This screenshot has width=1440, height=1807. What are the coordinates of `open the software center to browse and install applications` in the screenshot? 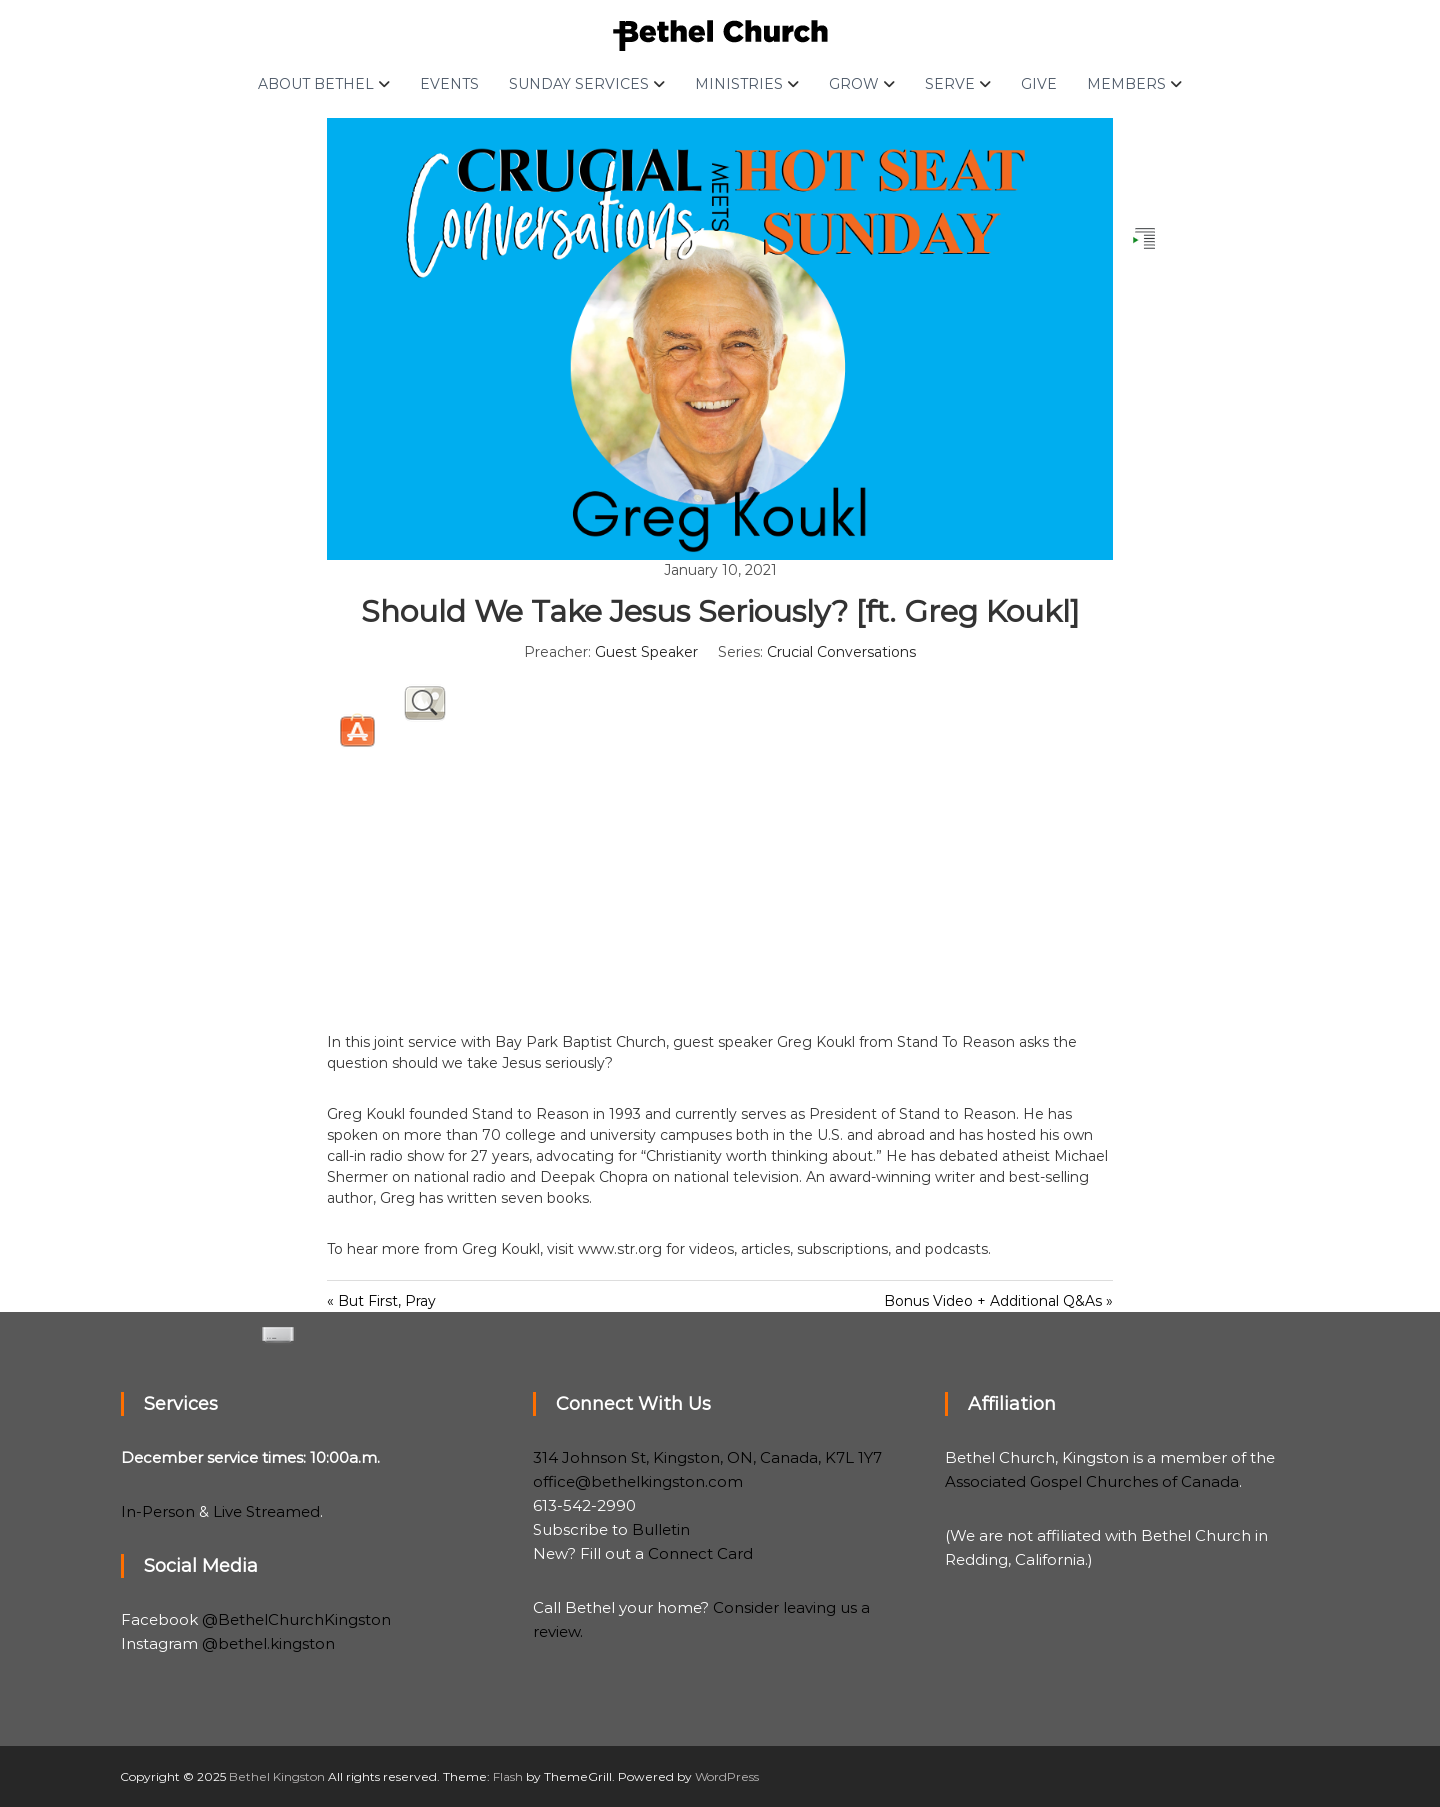 It's located at (357, 731).